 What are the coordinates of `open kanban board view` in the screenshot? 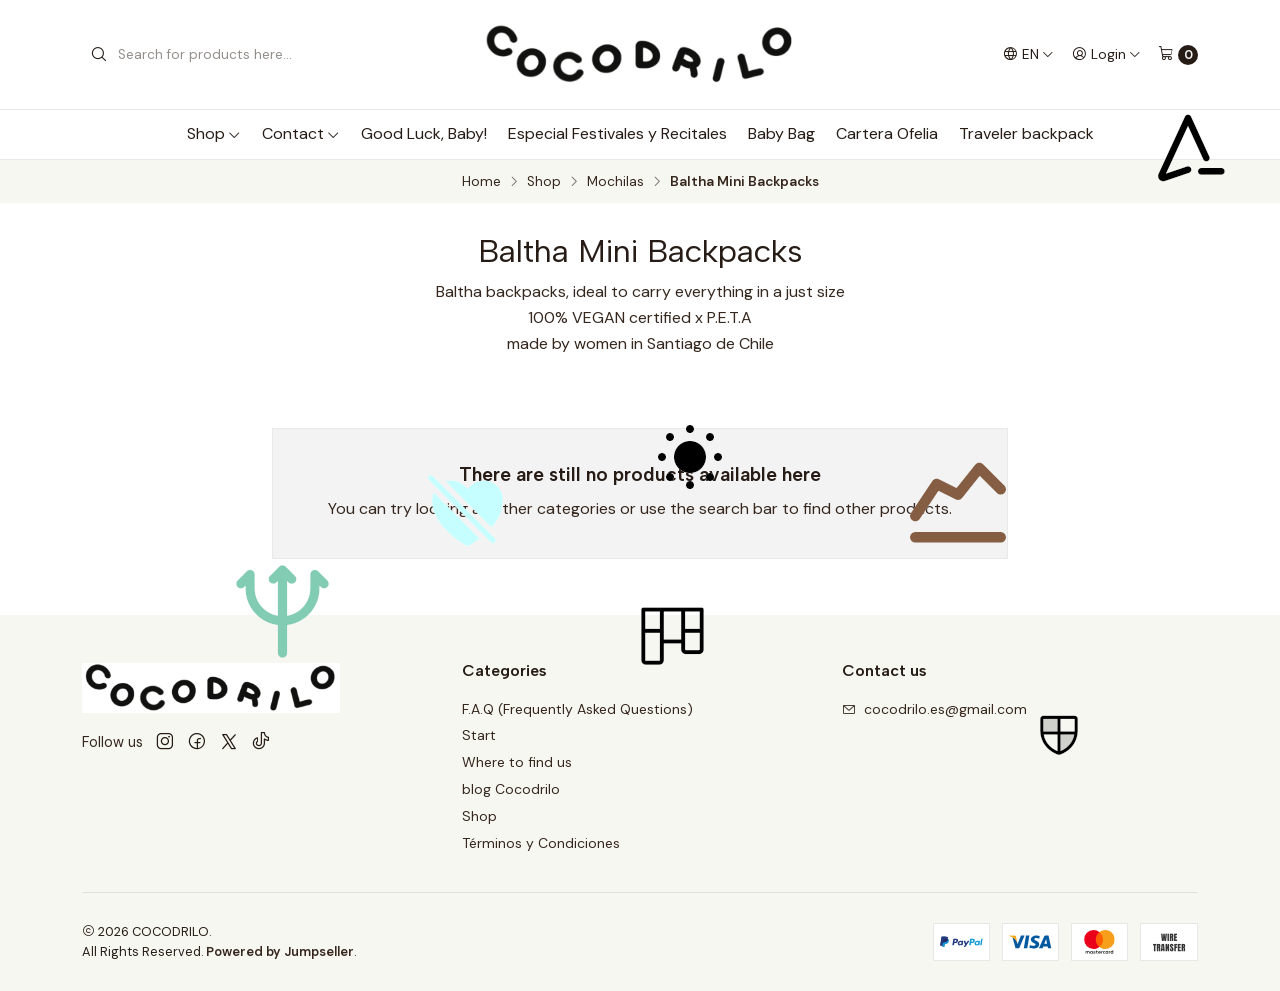 It's located at (672, 633).